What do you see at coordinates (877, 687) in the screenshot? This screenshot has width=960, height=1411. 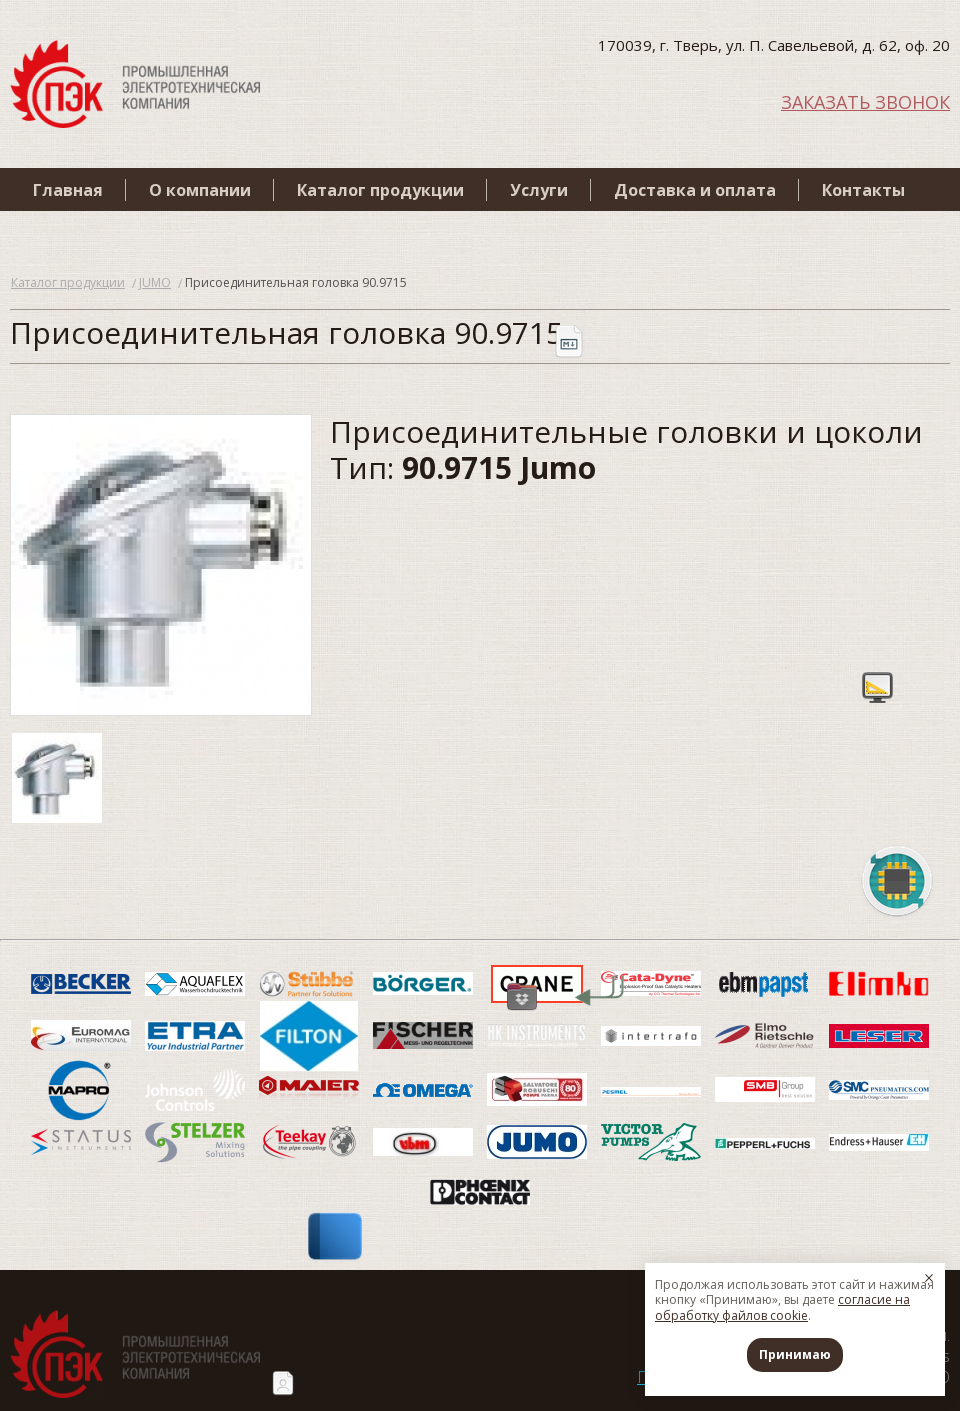 I see `access display settings` at bounding box center [877, 687].